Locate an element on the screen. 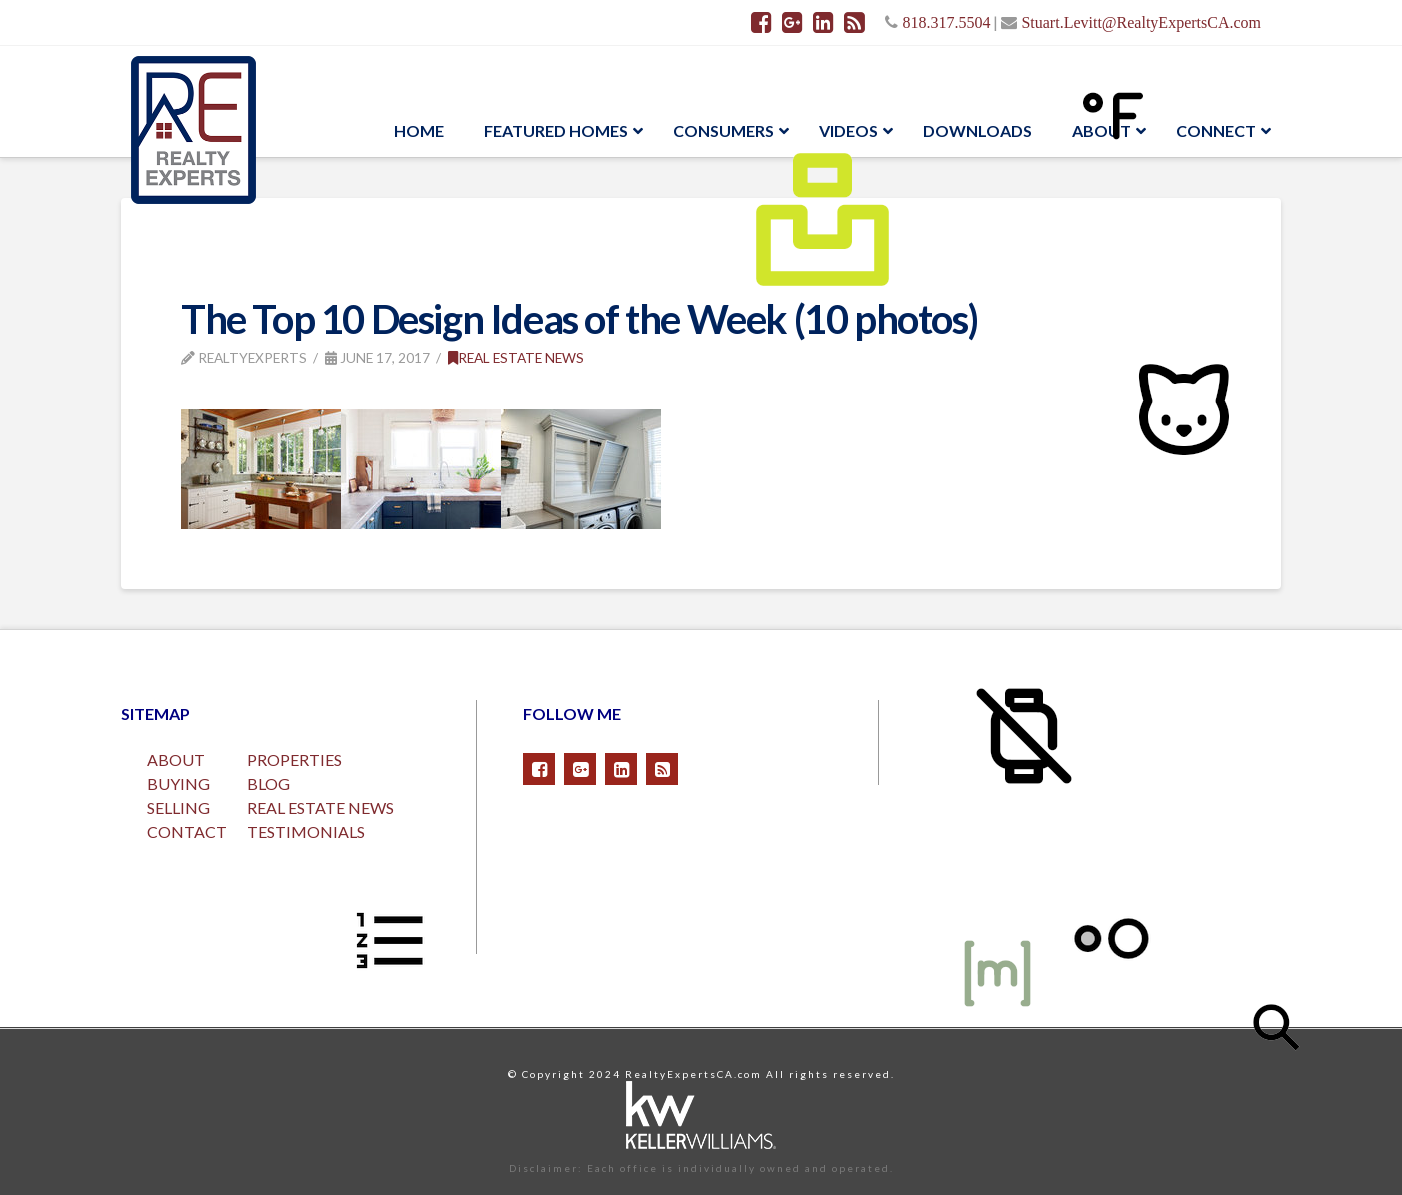  open Matrix messaging app is located at coordinates (997, 973).